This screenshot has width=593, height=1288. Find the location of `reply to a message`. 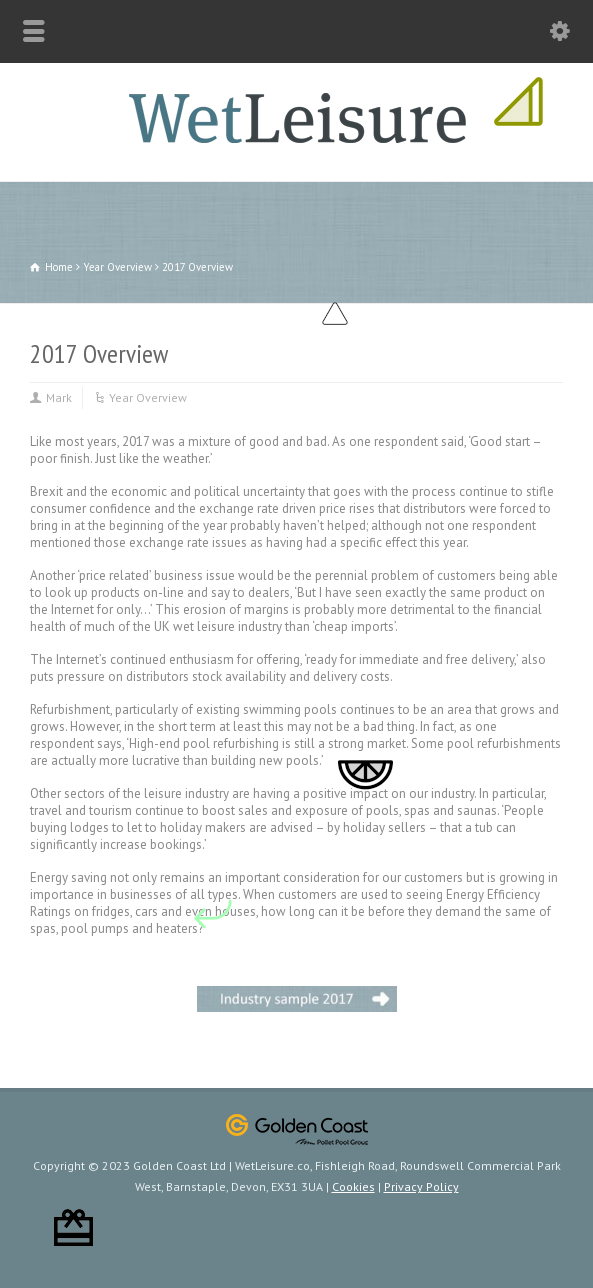

reply to a message is located at coordinates (213, 914).